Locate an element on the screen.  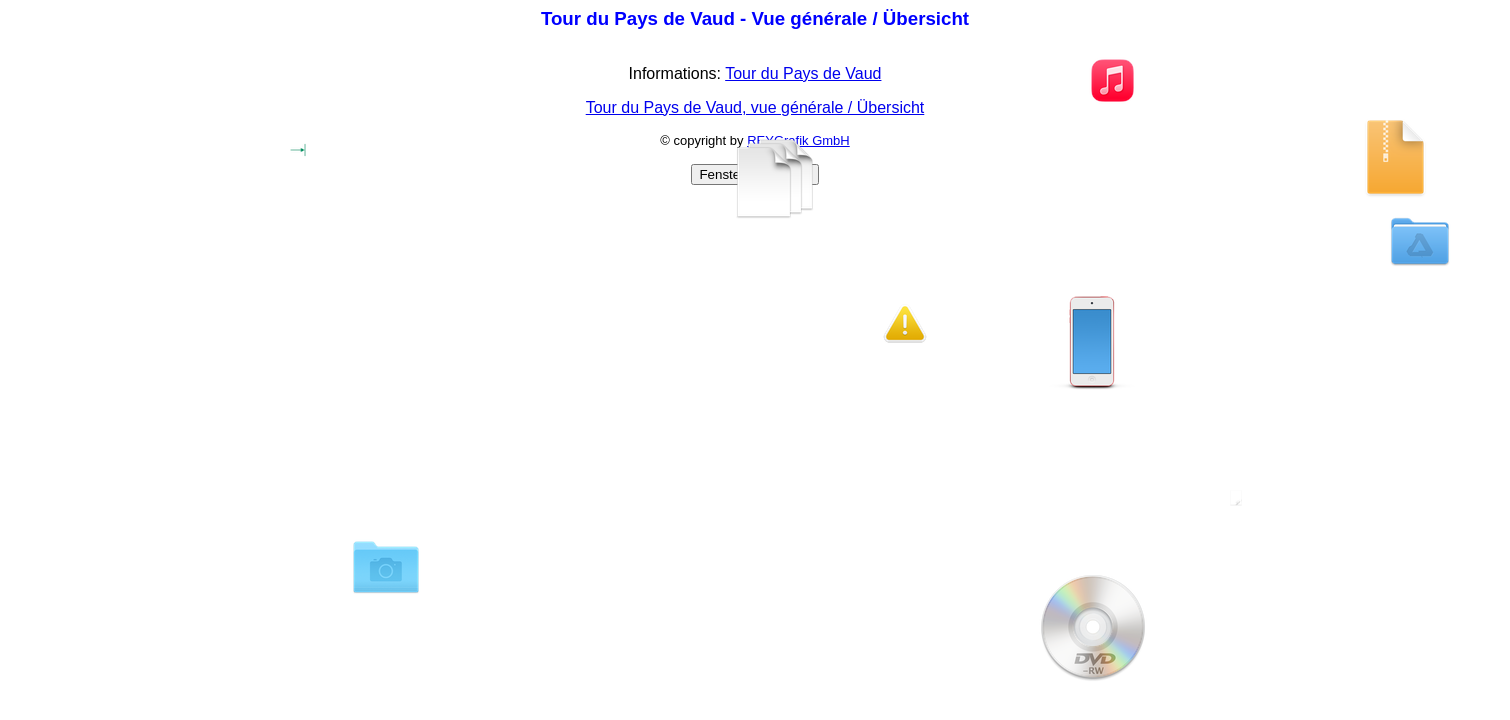
multiple files or items selected is located at coordinates (774, 179).